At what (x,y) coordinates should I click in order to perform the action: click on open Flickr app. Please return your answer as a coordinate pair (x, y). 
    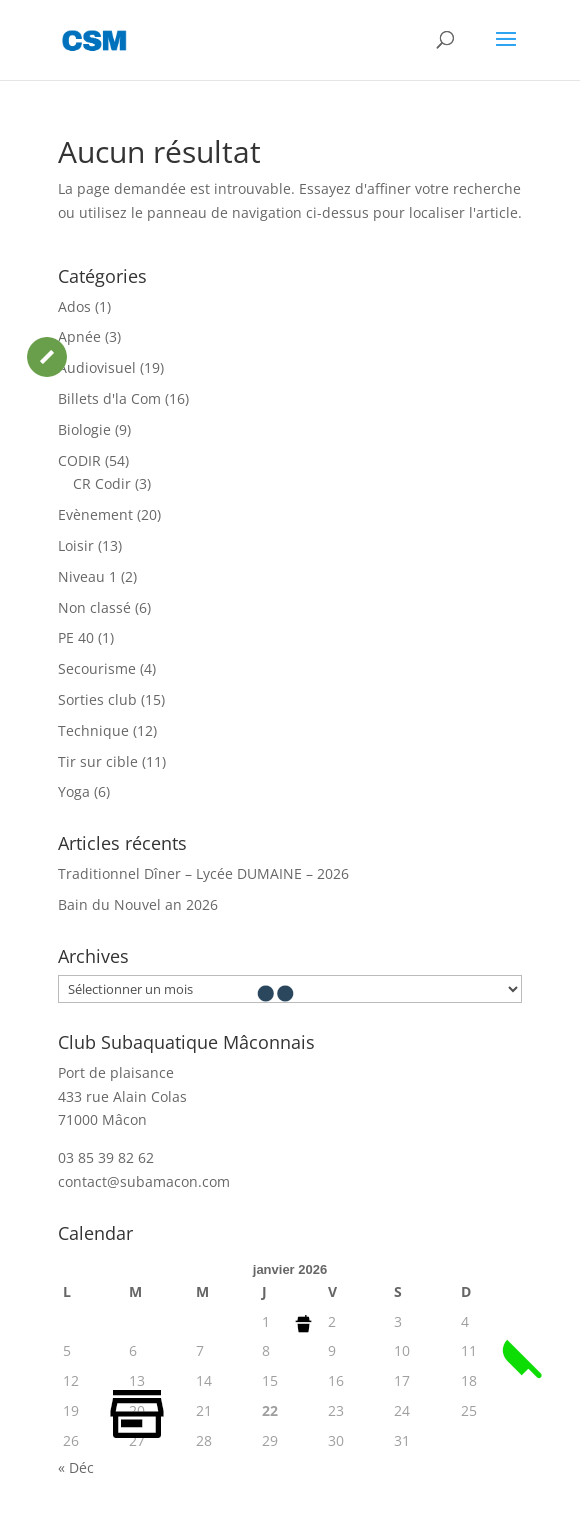
    Looking at the image, I should click on (275, 993).